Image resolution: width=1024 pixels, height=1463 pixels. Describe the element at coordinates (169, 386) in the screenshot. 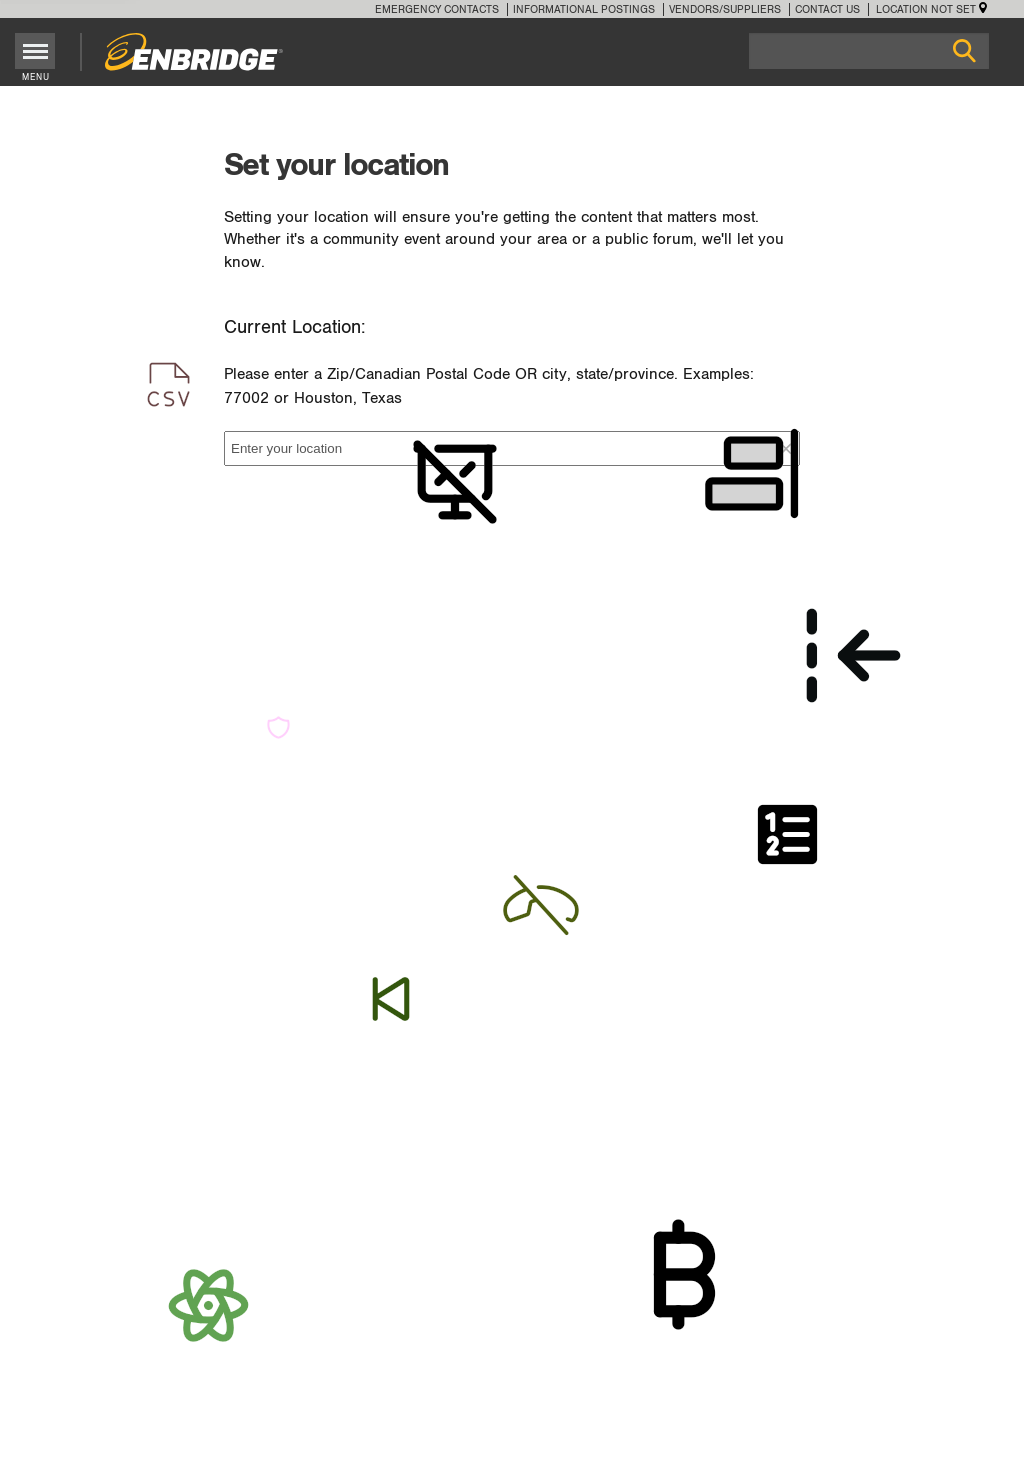

I see `open or view a CSV file` at that location.